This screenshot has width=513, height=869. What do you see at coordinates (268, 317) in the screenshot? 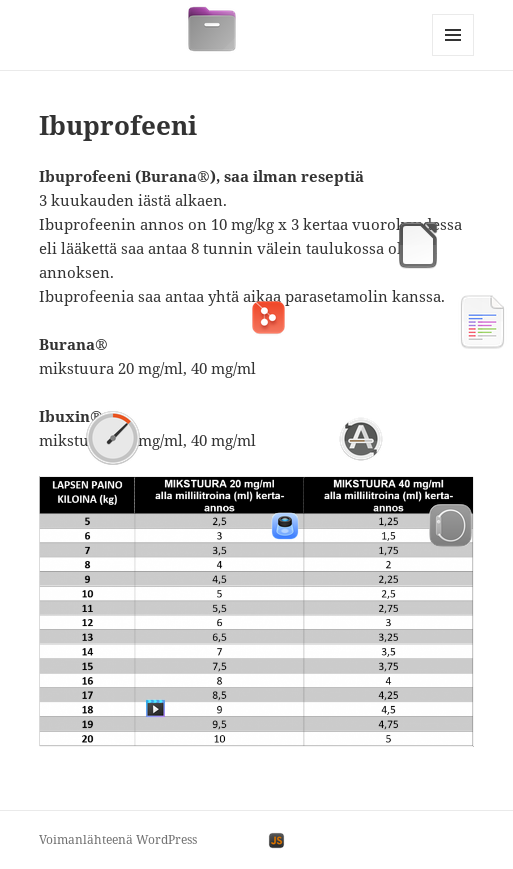
I see `open git version control application` at bounding box center [268, 317].